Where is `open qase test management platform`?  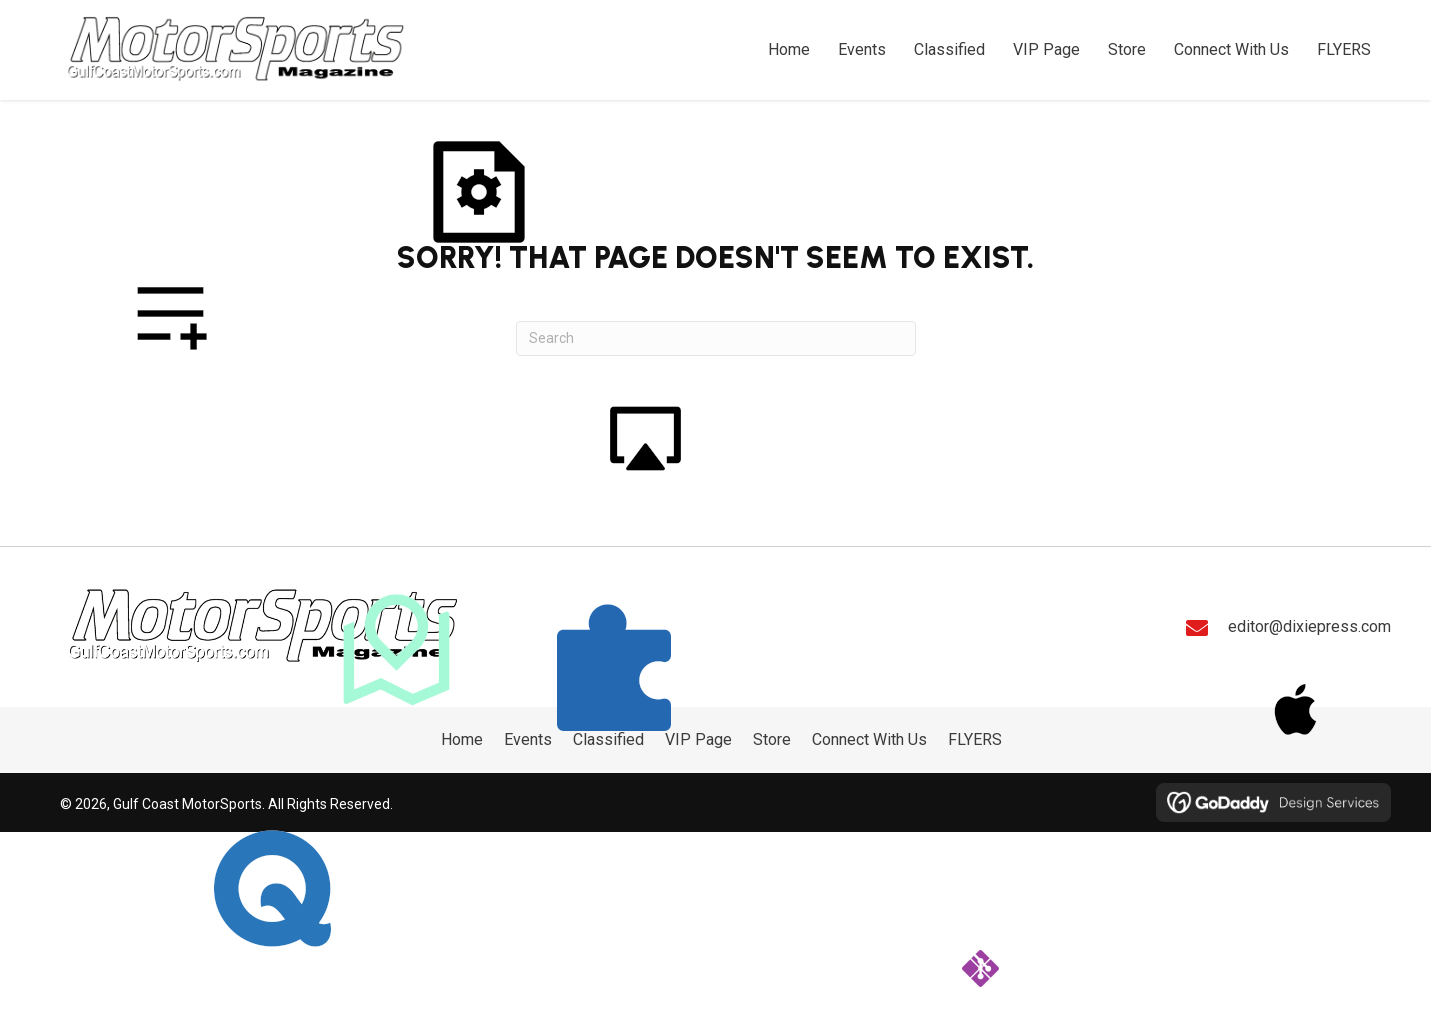 open qase test management platform is located at coordinates (272, 888).